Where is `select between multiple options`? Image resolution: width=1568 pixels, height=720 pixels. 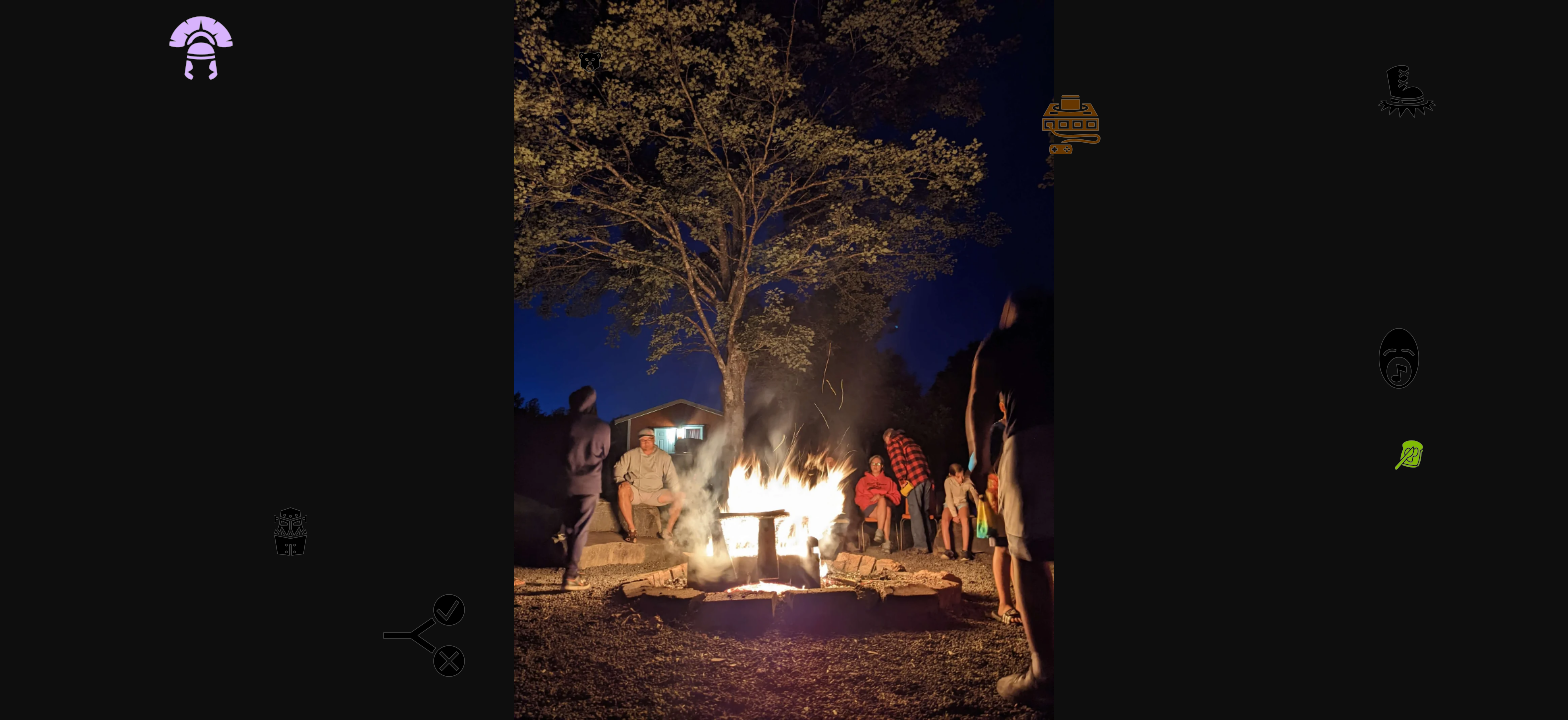
select between multiple options is located at coordinates (423, 635).